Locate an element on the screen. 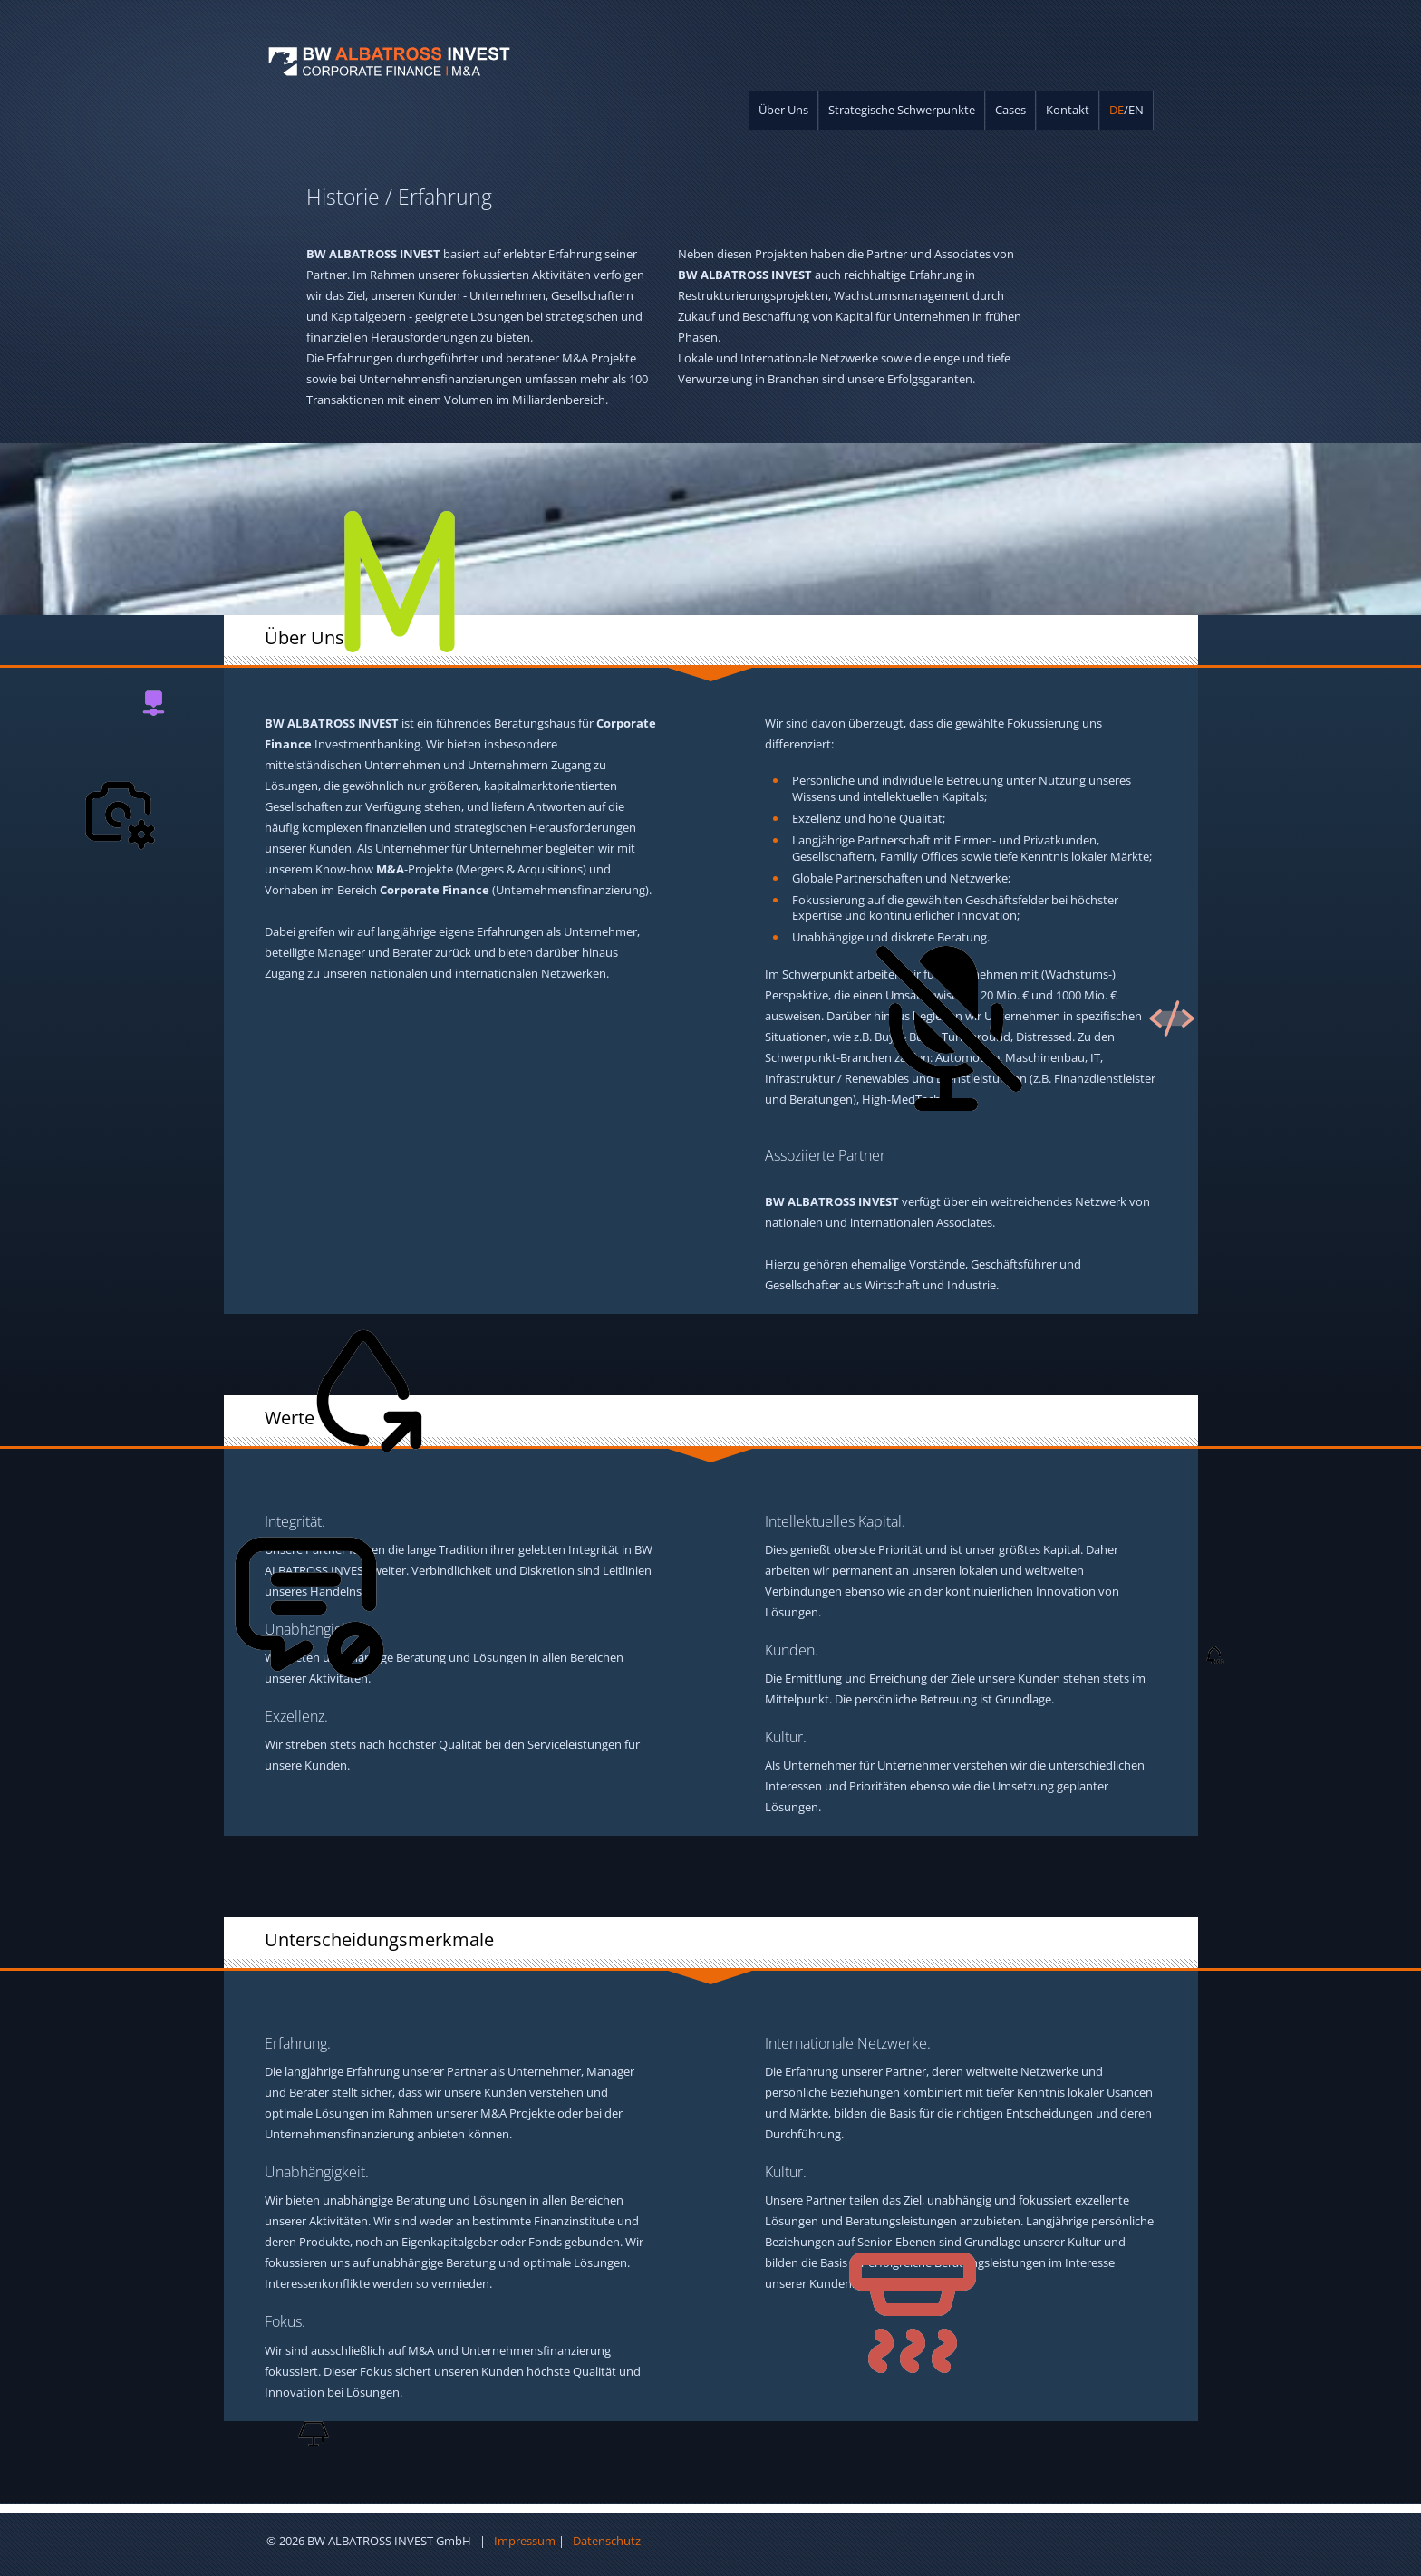 This screenshot has width=1421, height=2576. configure notification settings via code is located at coordinates (1214, 1655).